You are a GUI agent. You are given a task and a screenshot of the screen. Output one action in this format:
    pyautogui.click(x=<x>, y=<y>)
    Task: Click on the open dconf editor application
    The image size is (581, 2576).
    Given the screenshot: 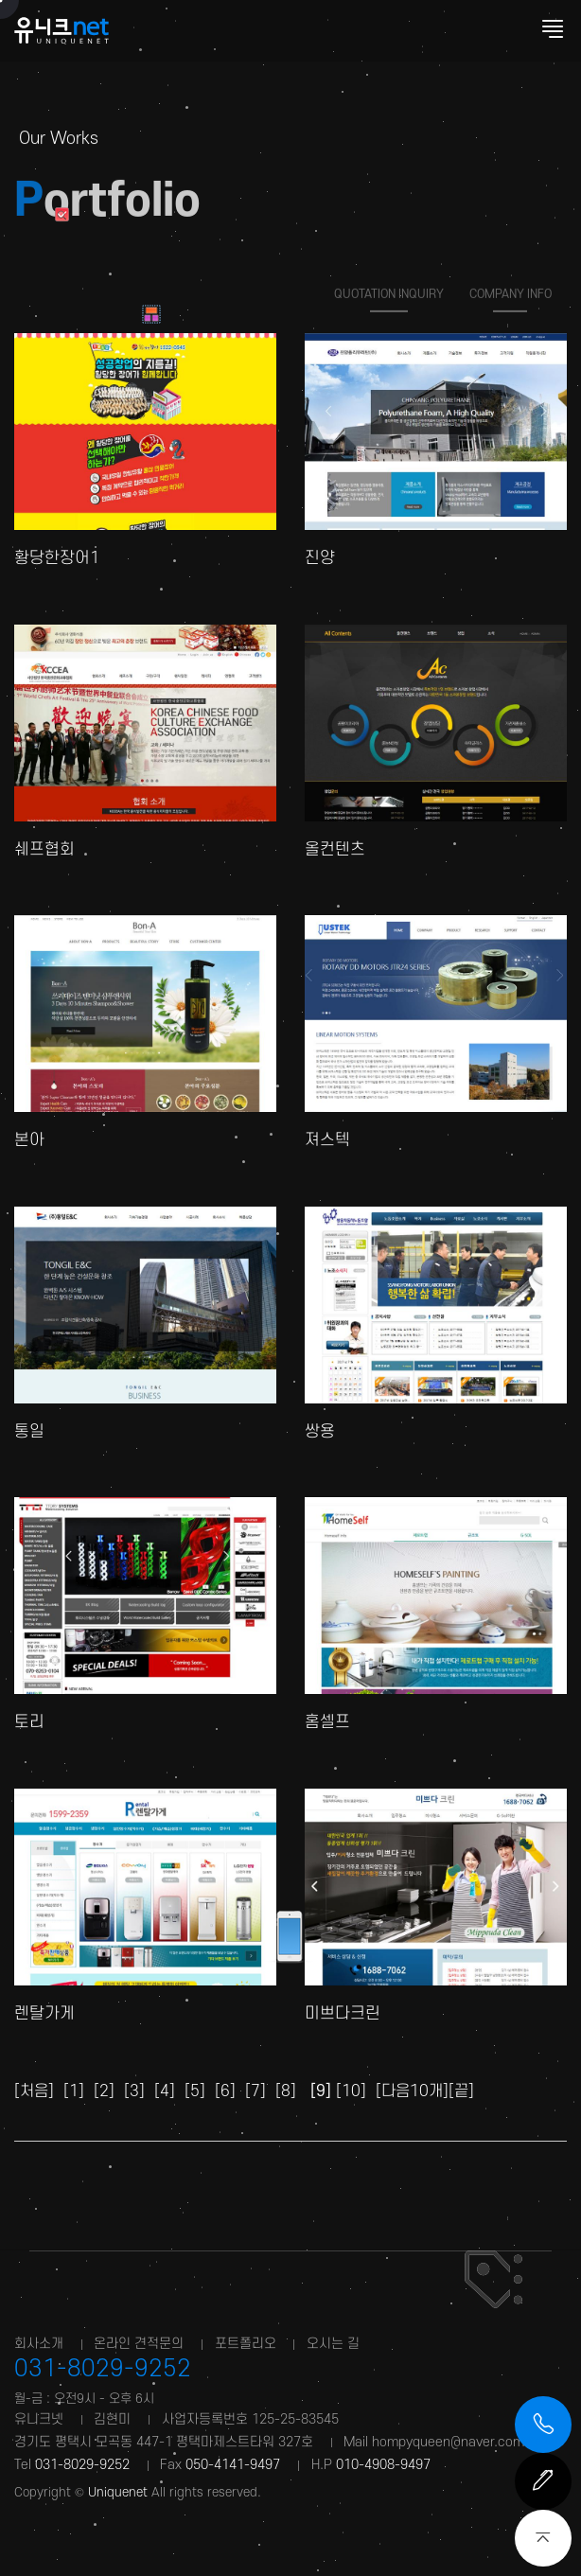 What is the action you would take?
    pyautogui.click(x=62, y=214)
    